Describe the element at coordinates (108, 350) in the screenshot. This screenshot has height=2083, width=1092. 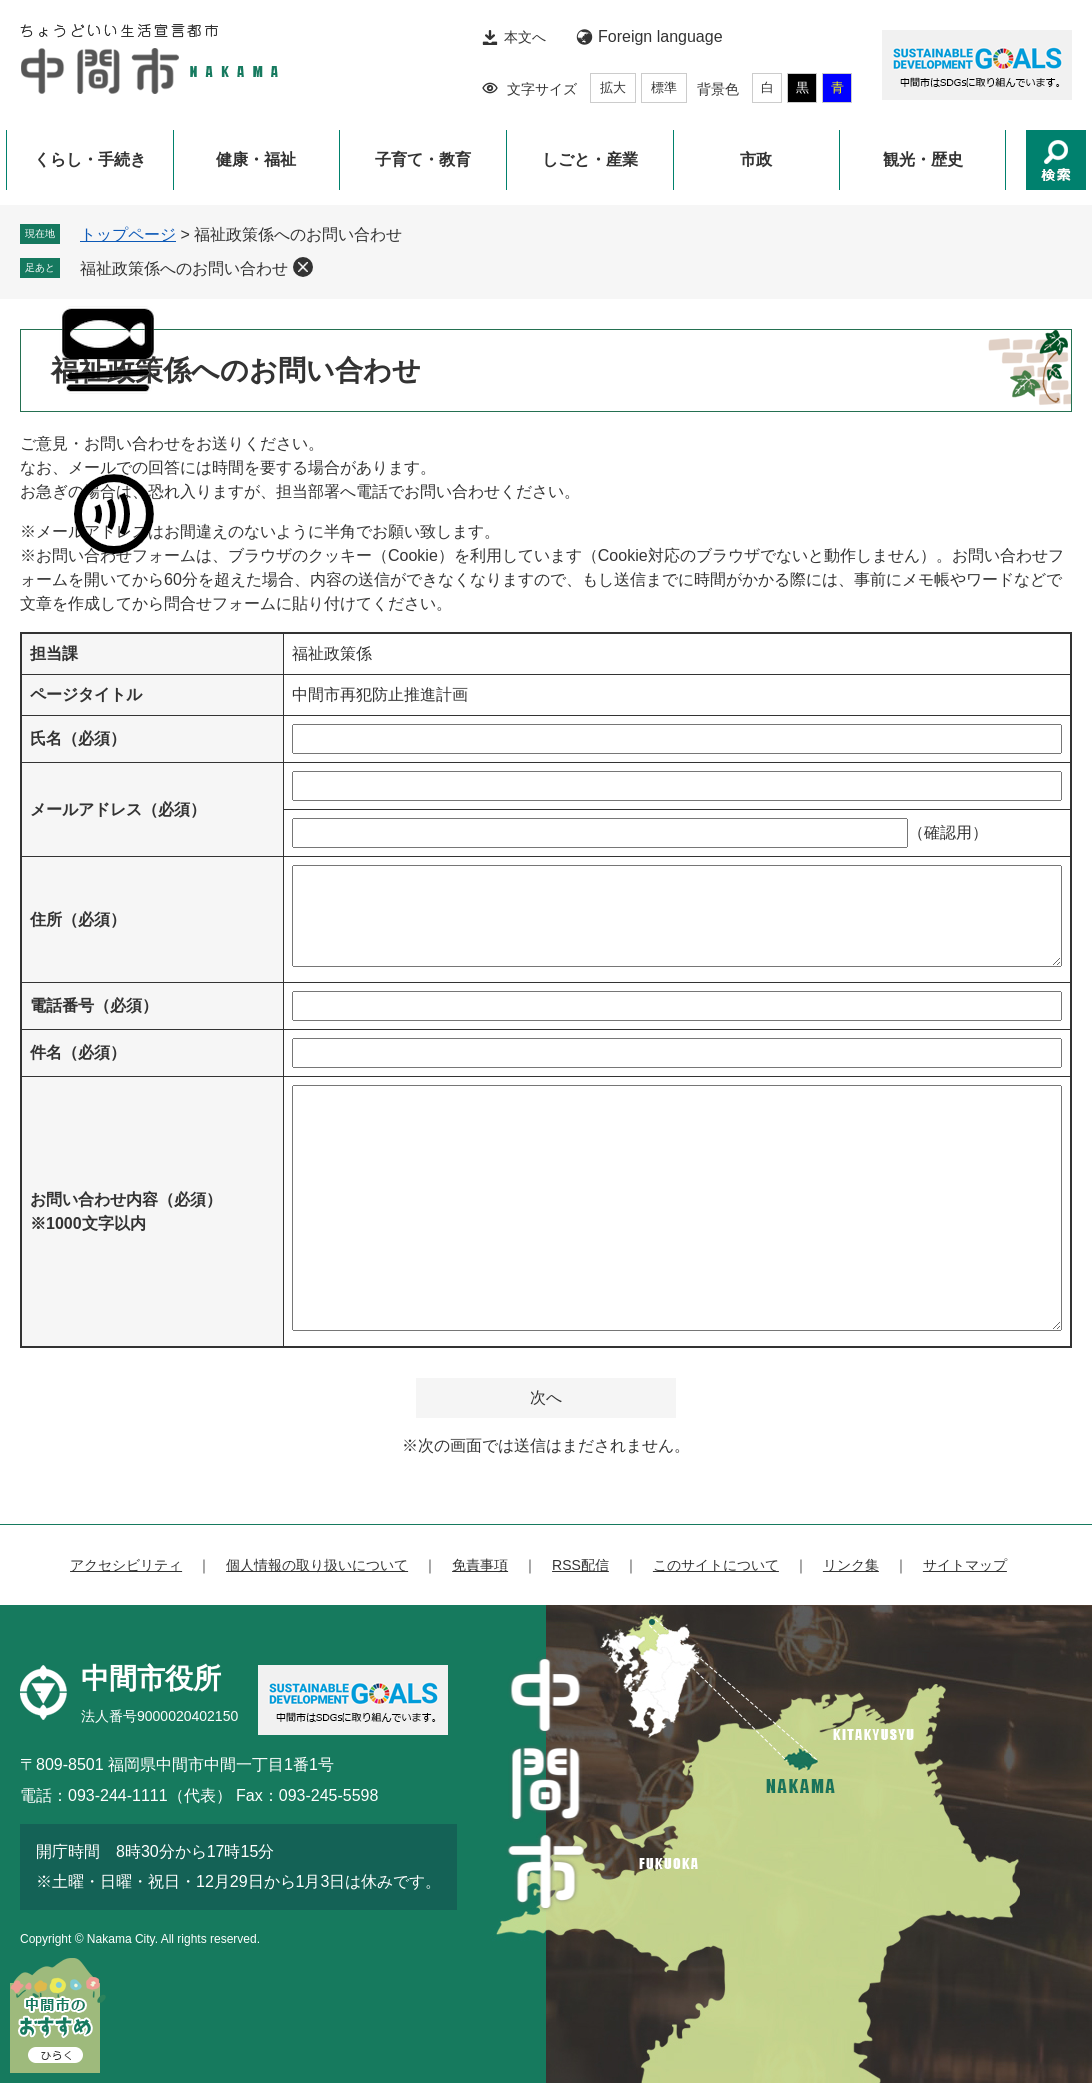
I see `browse restaurant meal options` at that location.